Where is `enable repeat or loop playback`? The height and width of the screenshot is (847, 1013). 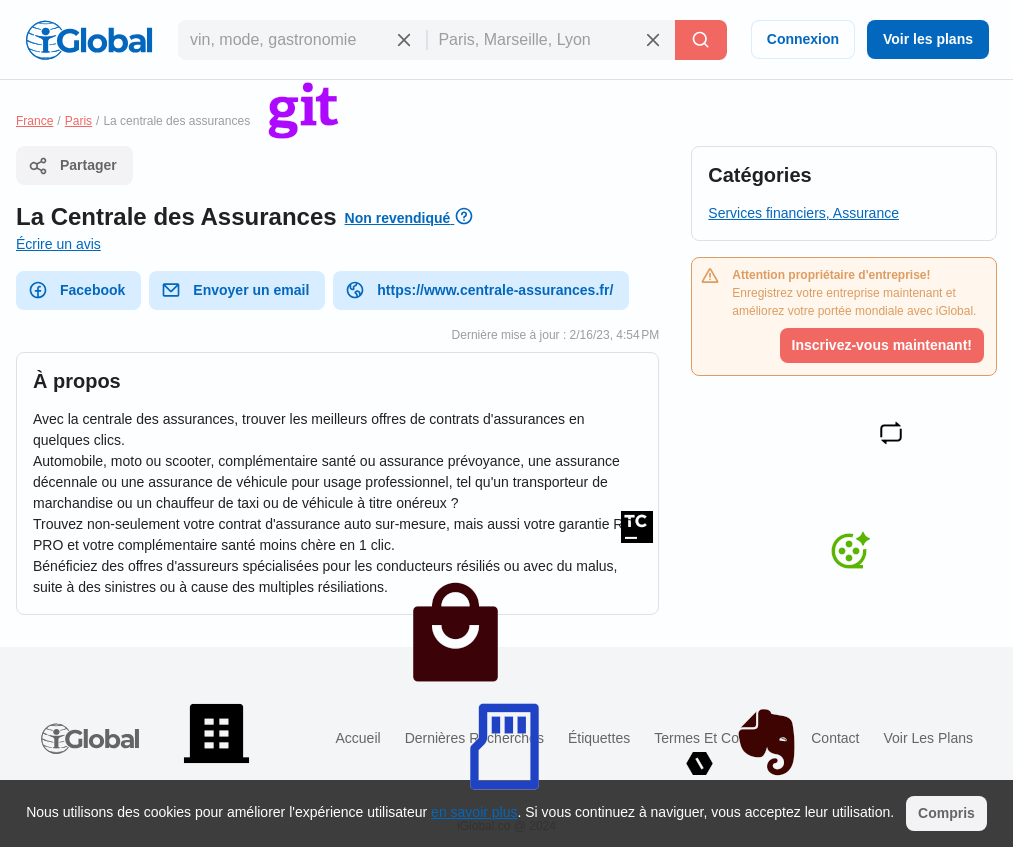
enable repeat or loop playback is located at coordinates (891, 433).